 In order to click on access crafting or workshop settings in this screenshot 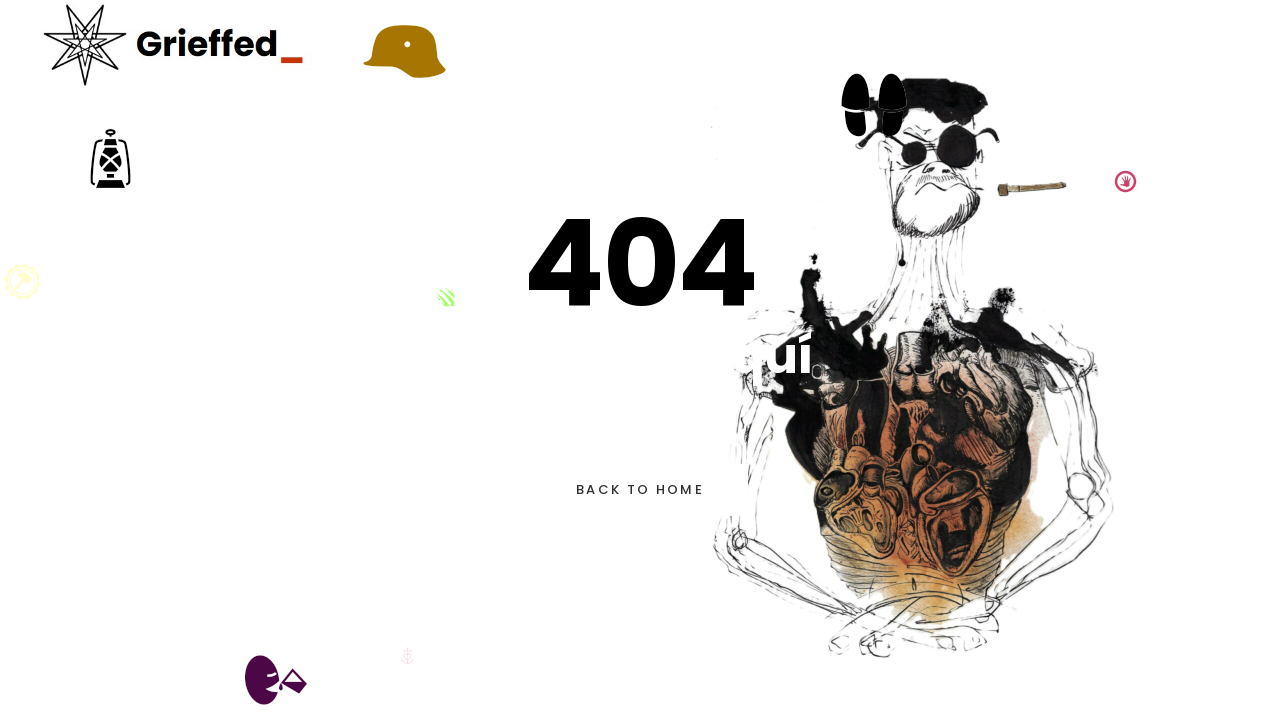, I will do `click(22, 281)`.